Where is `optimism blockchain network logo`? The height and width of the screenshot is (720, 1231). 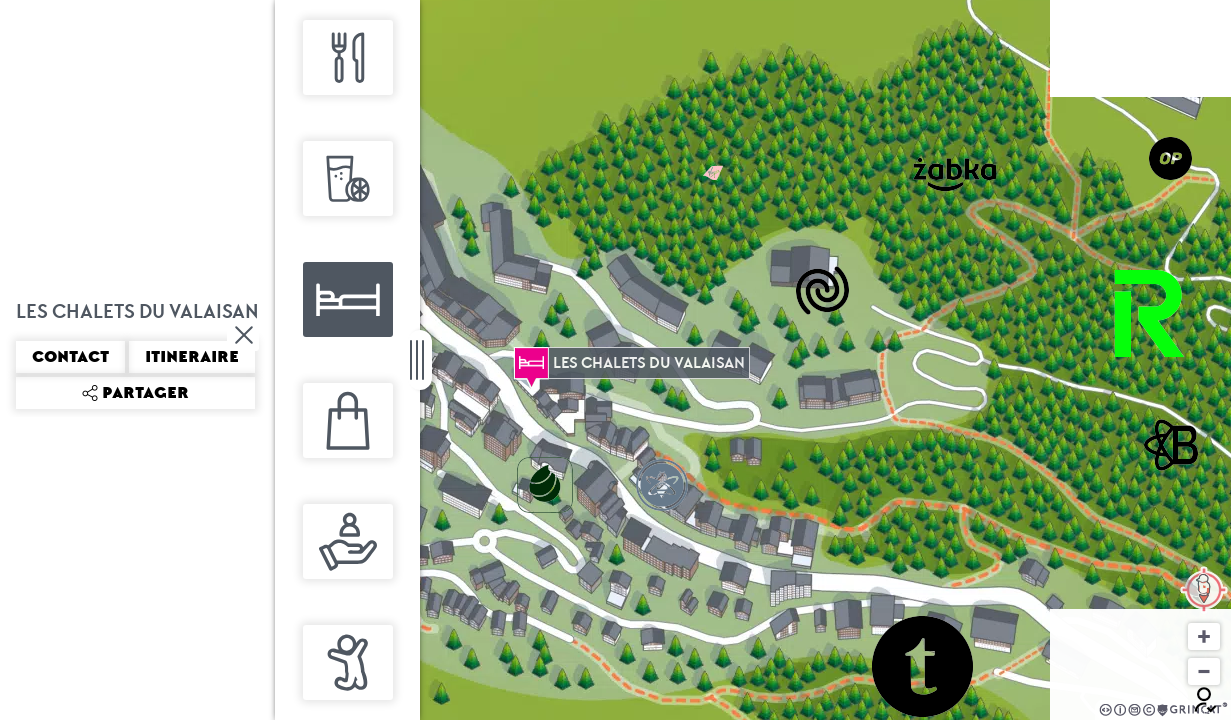 optimism blockchain network logo is located at coordinates (1170, 158).